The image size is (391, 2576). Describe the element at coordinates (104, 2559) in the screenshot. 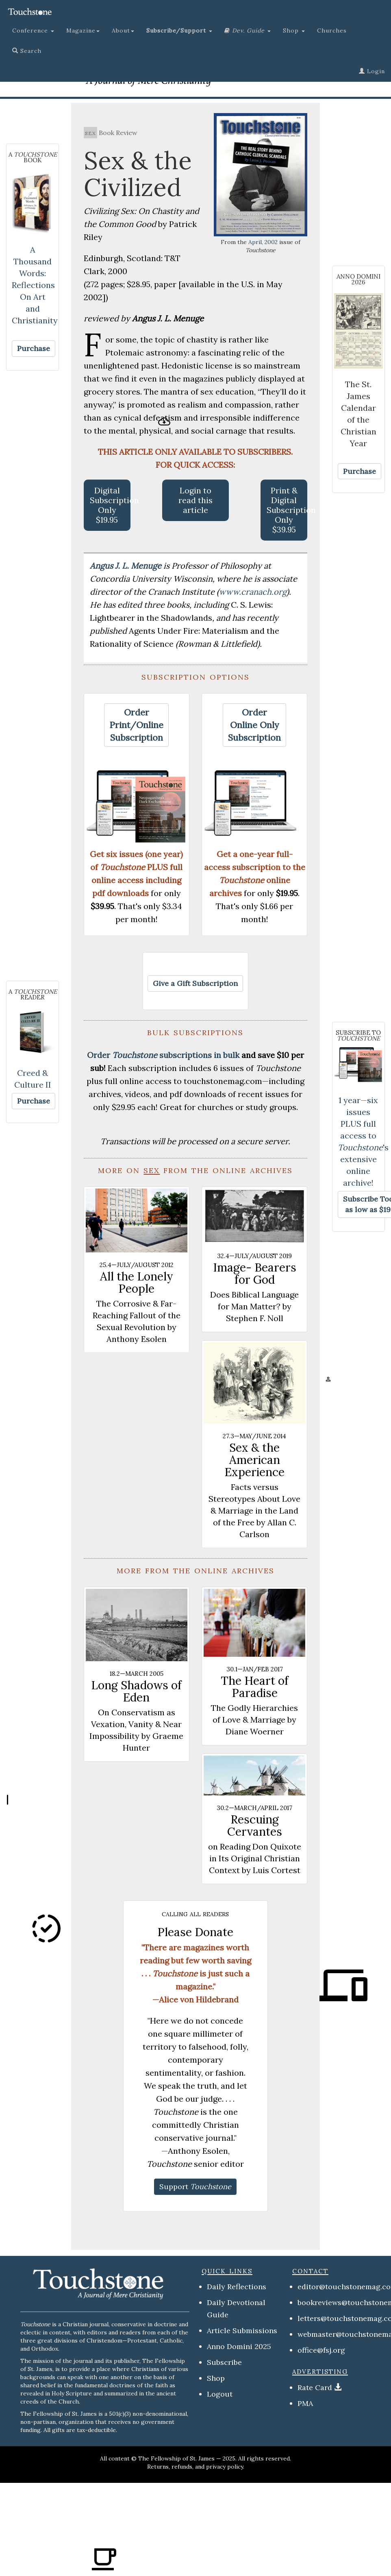

I see `find nearby coffee shops or cafes` at that location.